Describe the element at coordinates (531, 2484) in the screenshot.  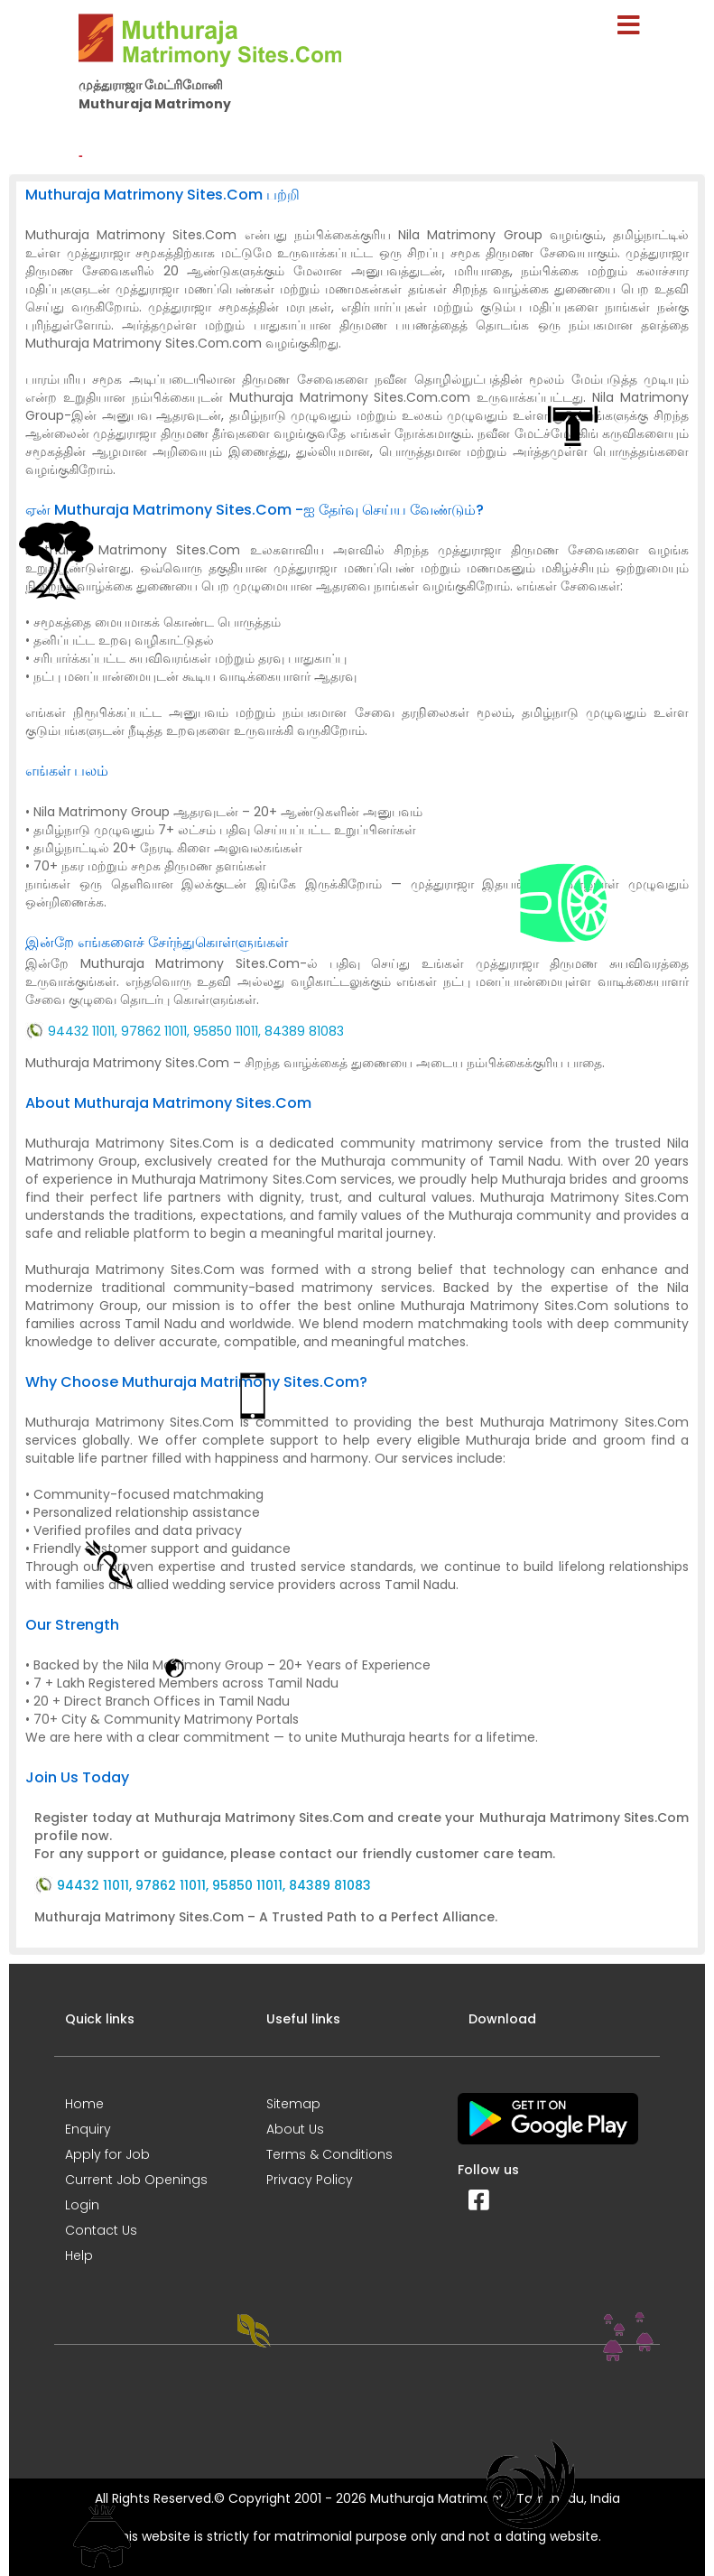
I see `indicates a fire or flame spell with spin effect in a game` at that location.